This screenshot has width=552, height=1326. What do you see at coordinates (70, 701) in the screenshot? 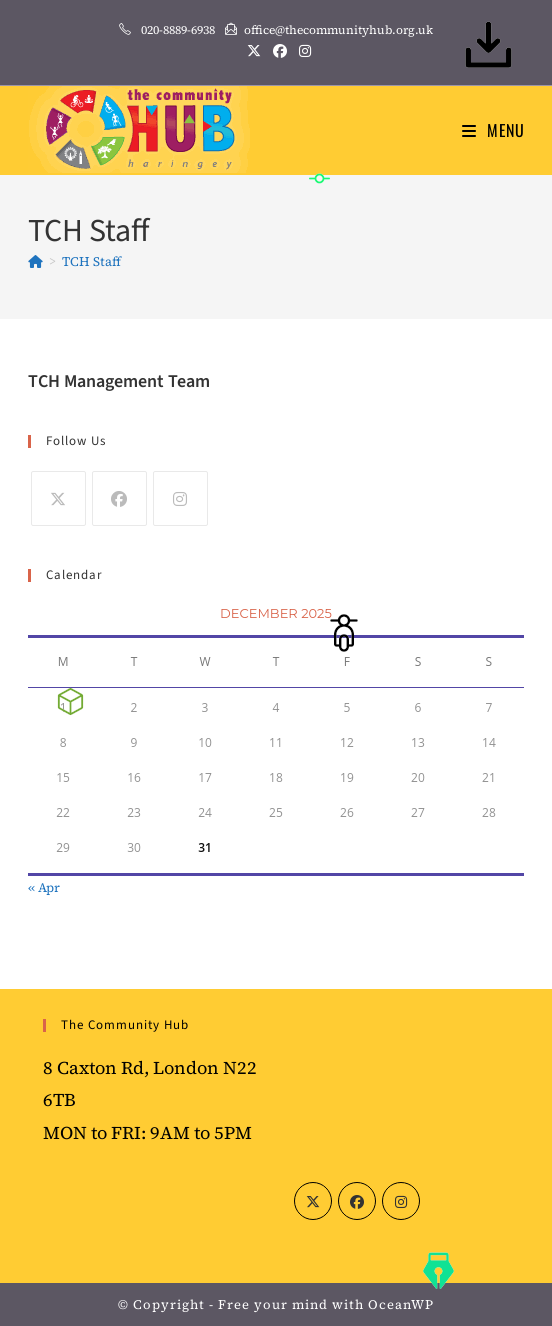
I see `view 3D model or object` at bounding box center [70, 701].